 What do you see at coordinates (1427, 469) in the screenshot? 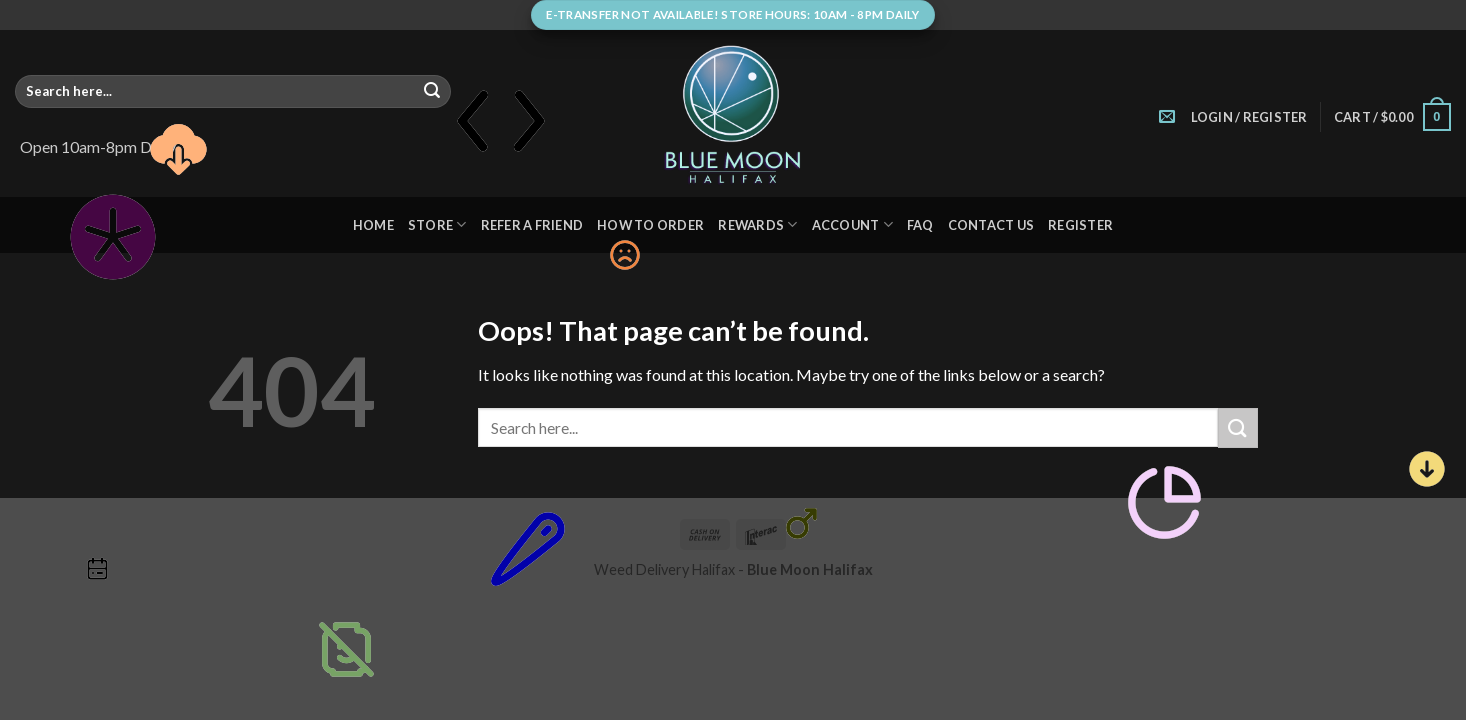
I see `download a file or content` at bounding box center [1427, 469].